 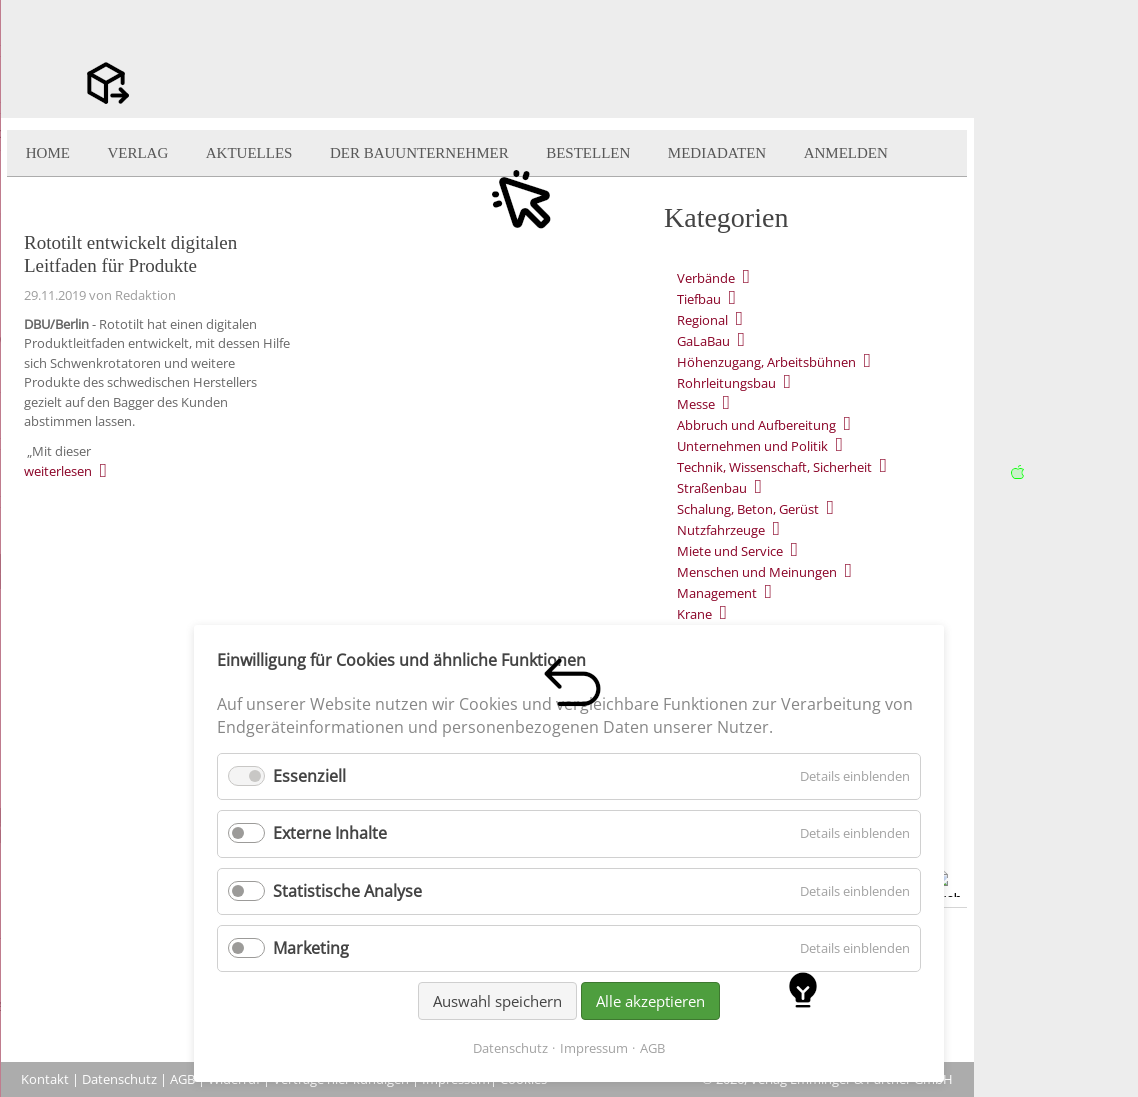 What do you see at coordinates (524, 202) in the screenshot?
I see `click or tap to interact` at bounding box center [524, 202].